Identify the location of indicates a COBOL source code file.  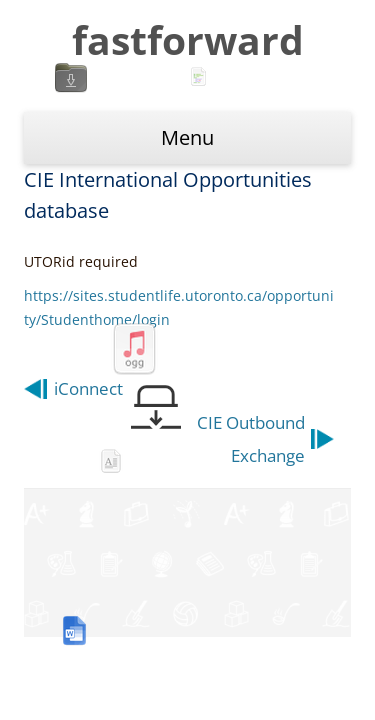
(198, 76).